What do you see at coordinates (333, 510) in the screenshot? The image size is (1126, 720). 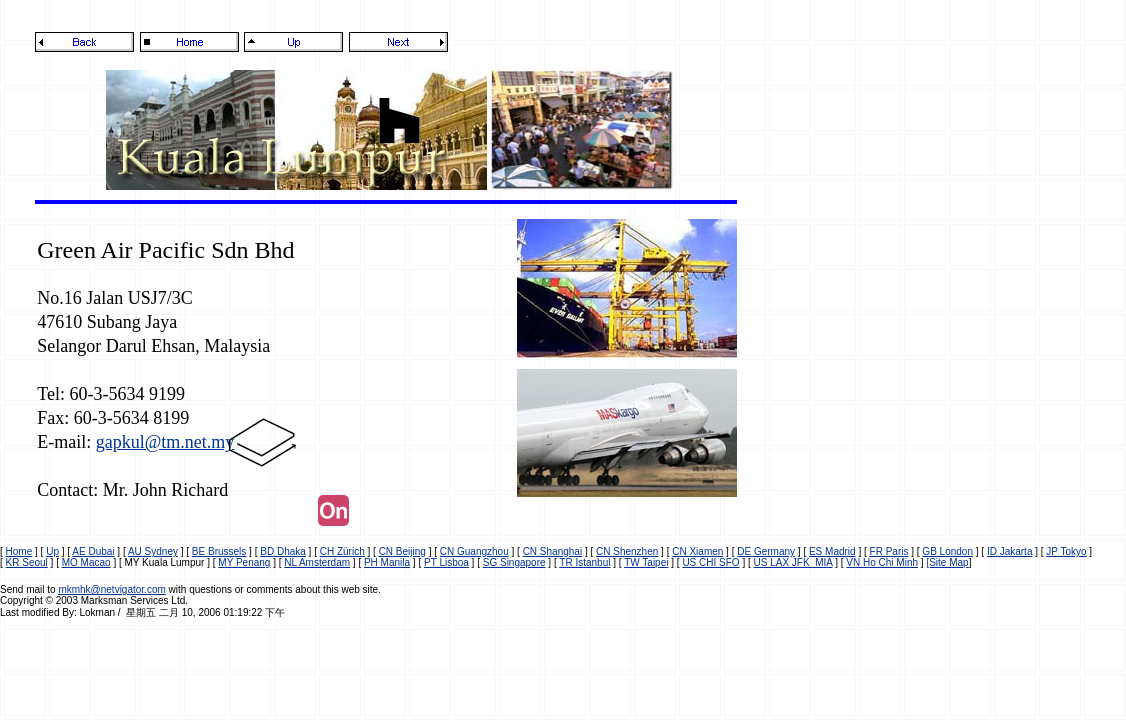 I see `open ProcessOn app` at bounding box center [333, 510].